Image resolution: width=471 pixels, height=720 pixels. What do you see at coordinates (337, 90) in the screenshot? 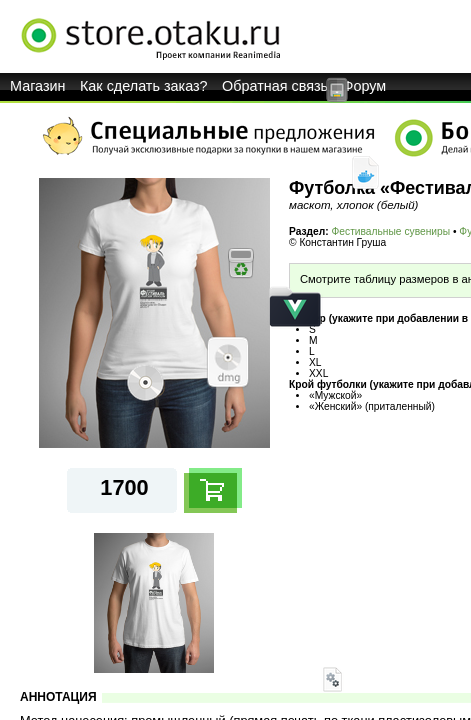
I see `nintendo ds rom file` at bounding box center [337, 90].